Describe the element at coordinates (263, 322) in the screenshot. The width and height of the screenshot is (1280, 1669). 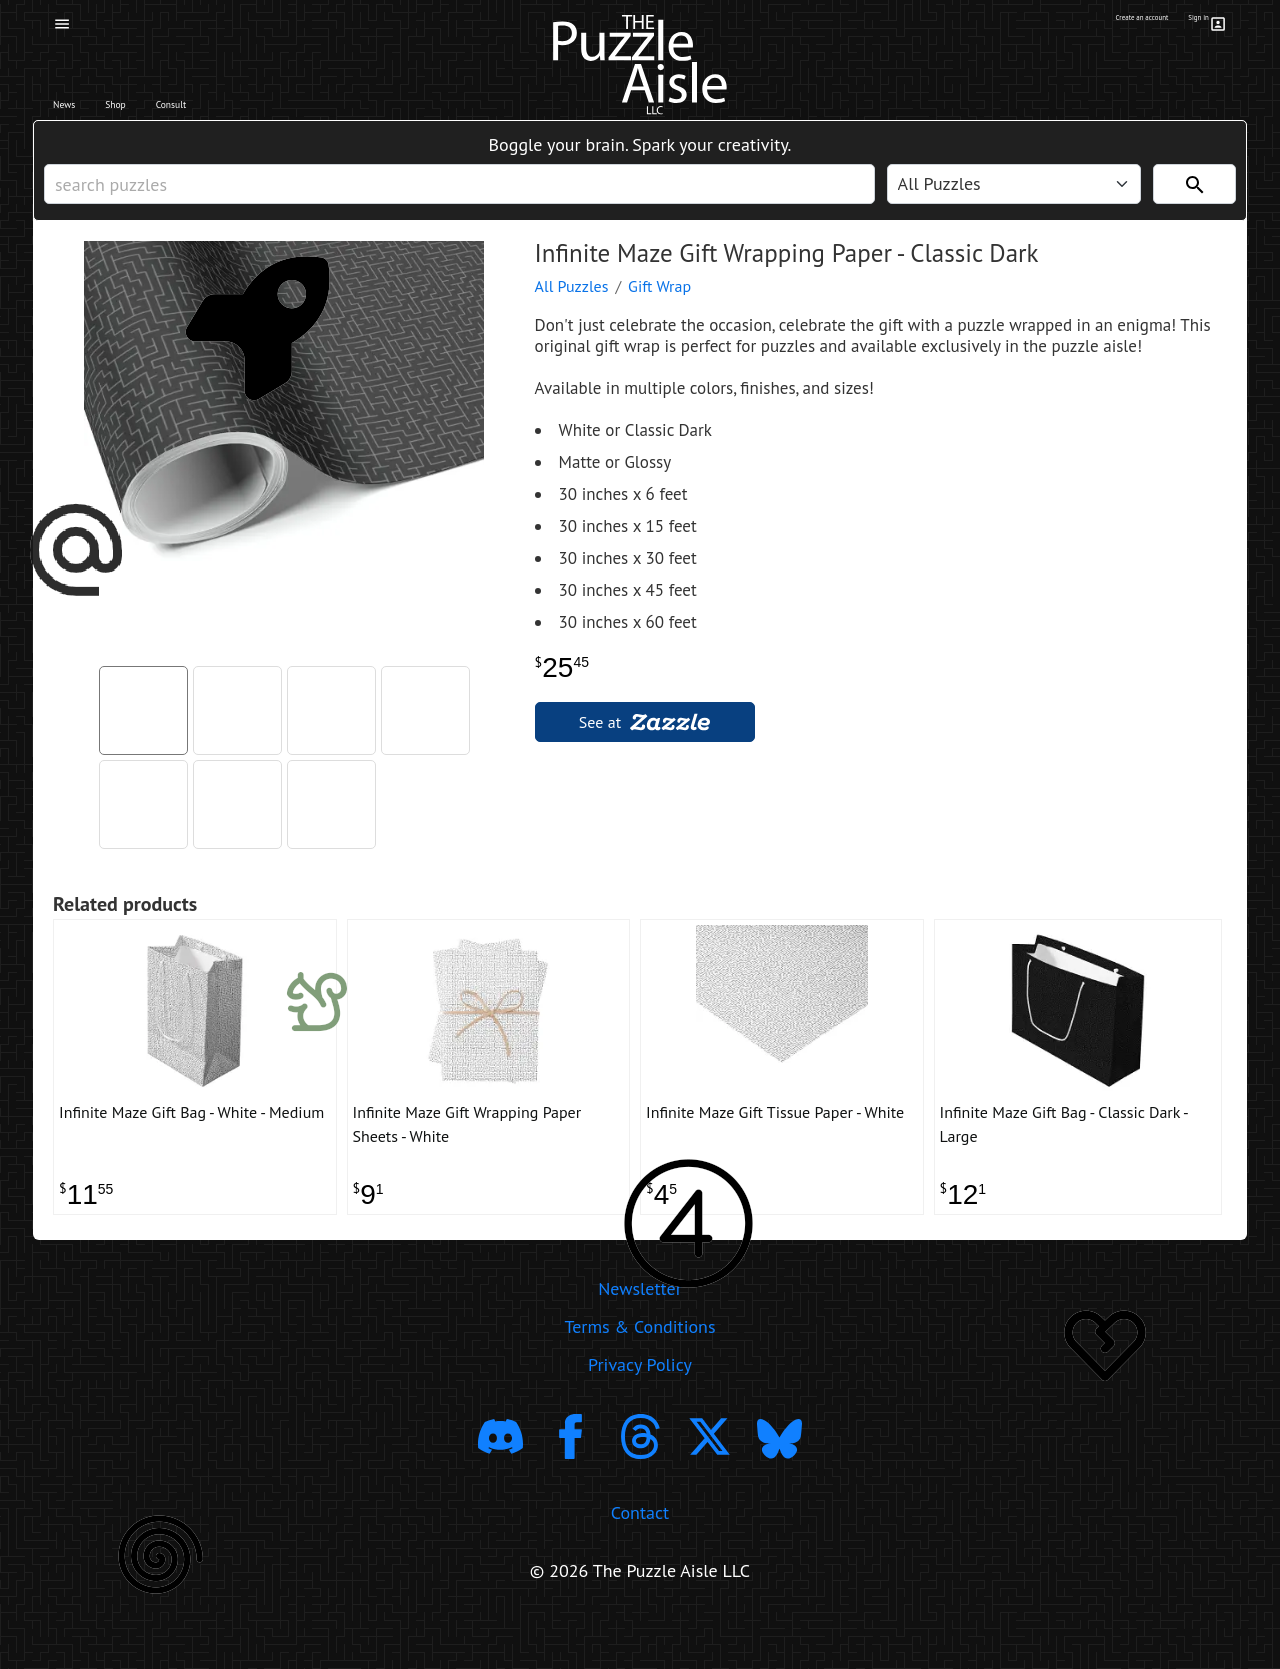
I see `launch or deploy an application` at that location.